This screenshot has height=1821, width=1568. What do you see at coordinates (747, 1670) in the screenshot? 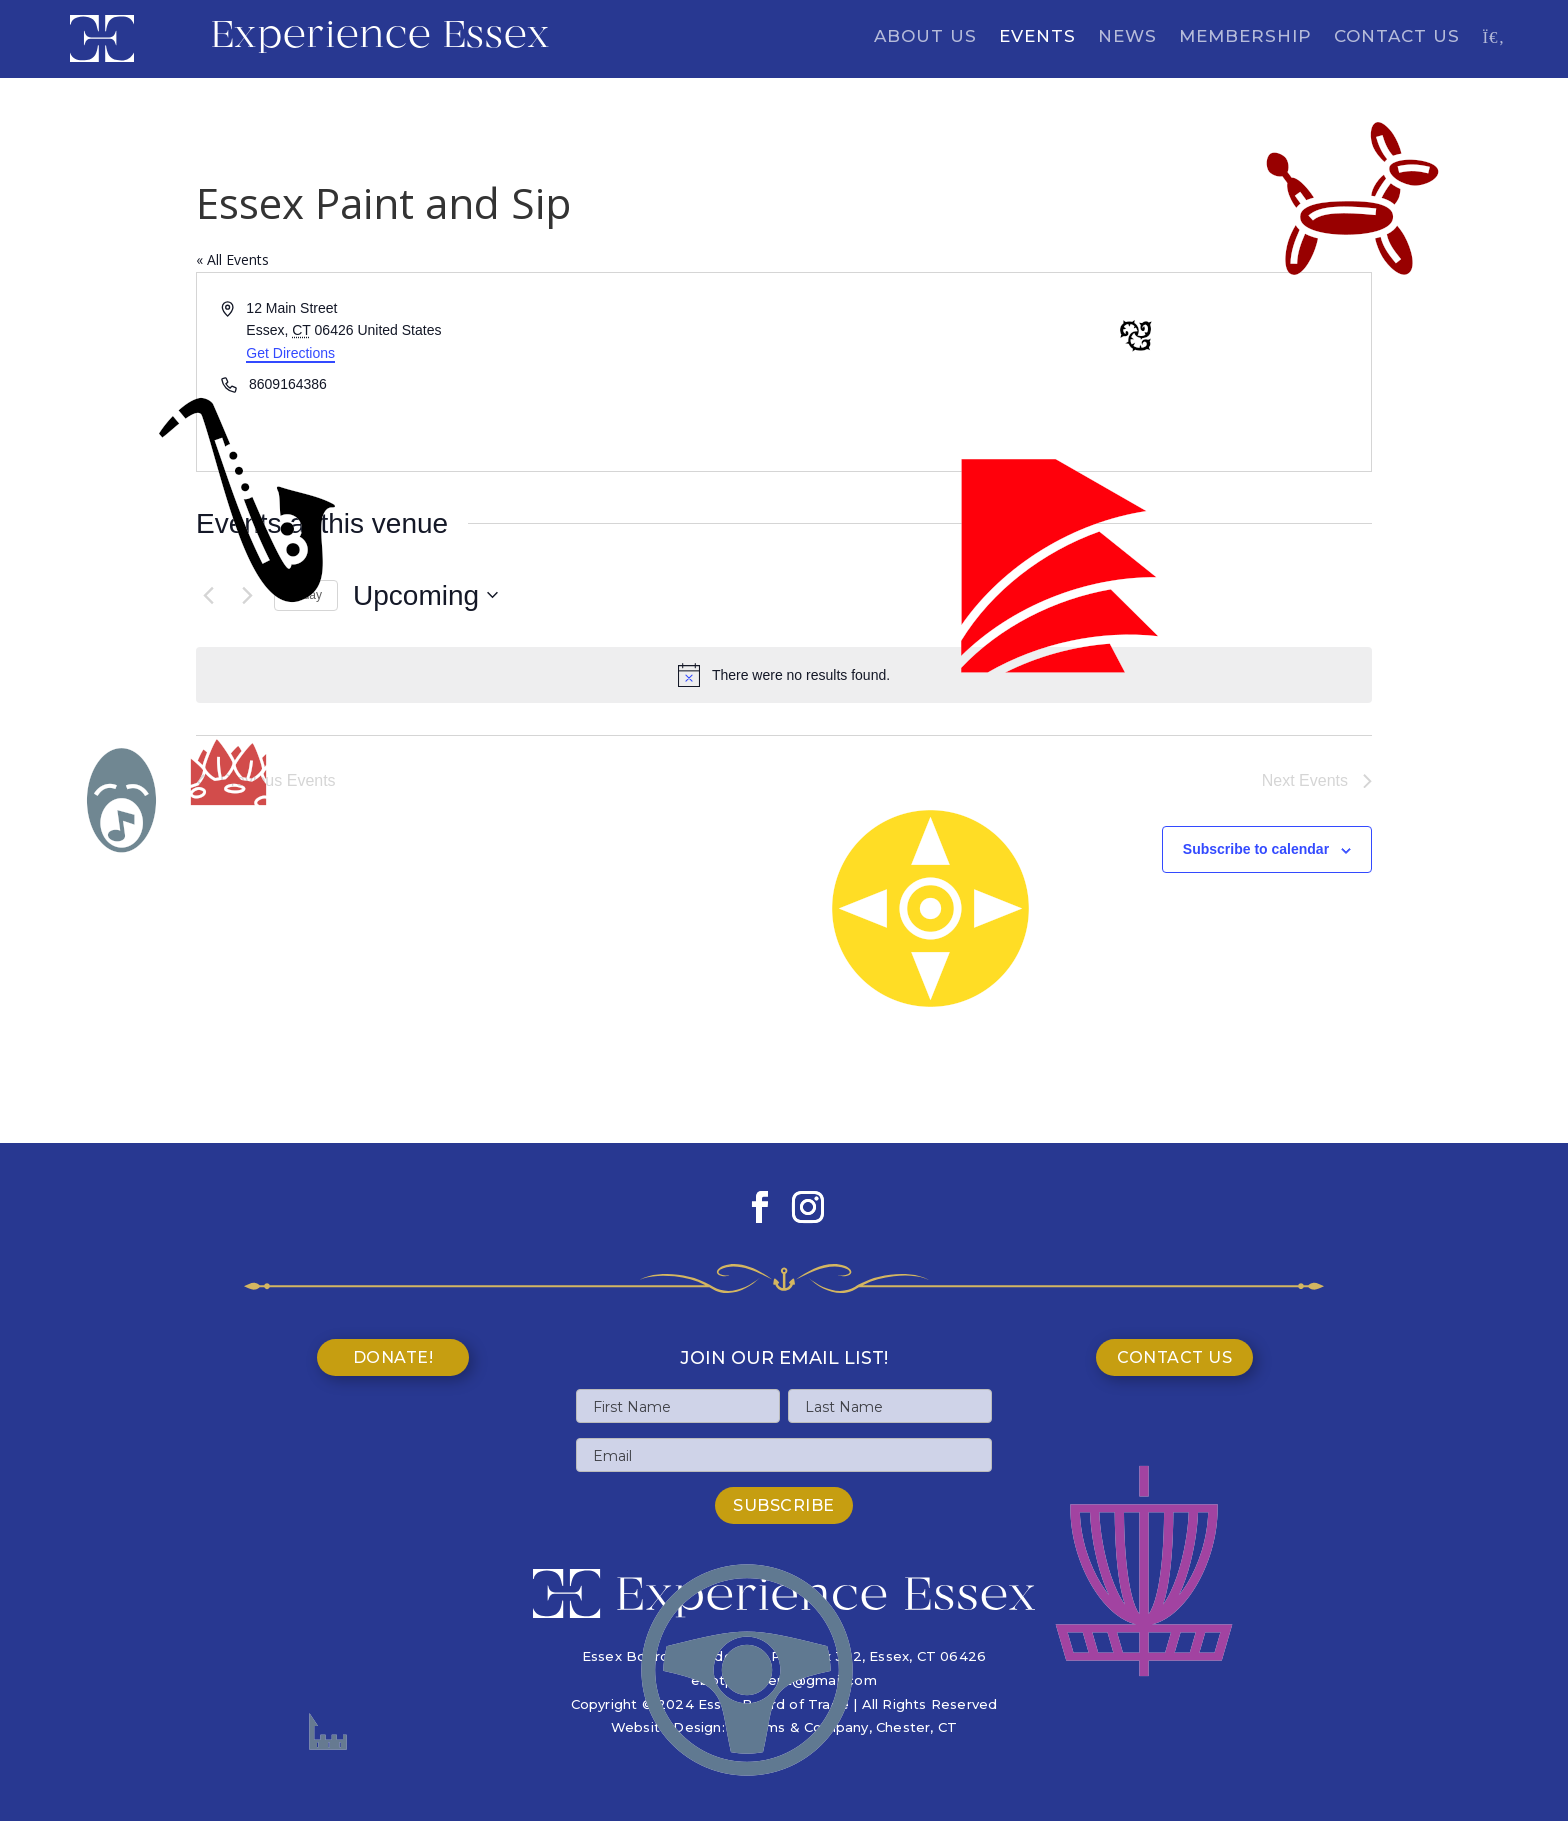
I see `access driving or vehicle controls` at bounding box center [747, 1670].